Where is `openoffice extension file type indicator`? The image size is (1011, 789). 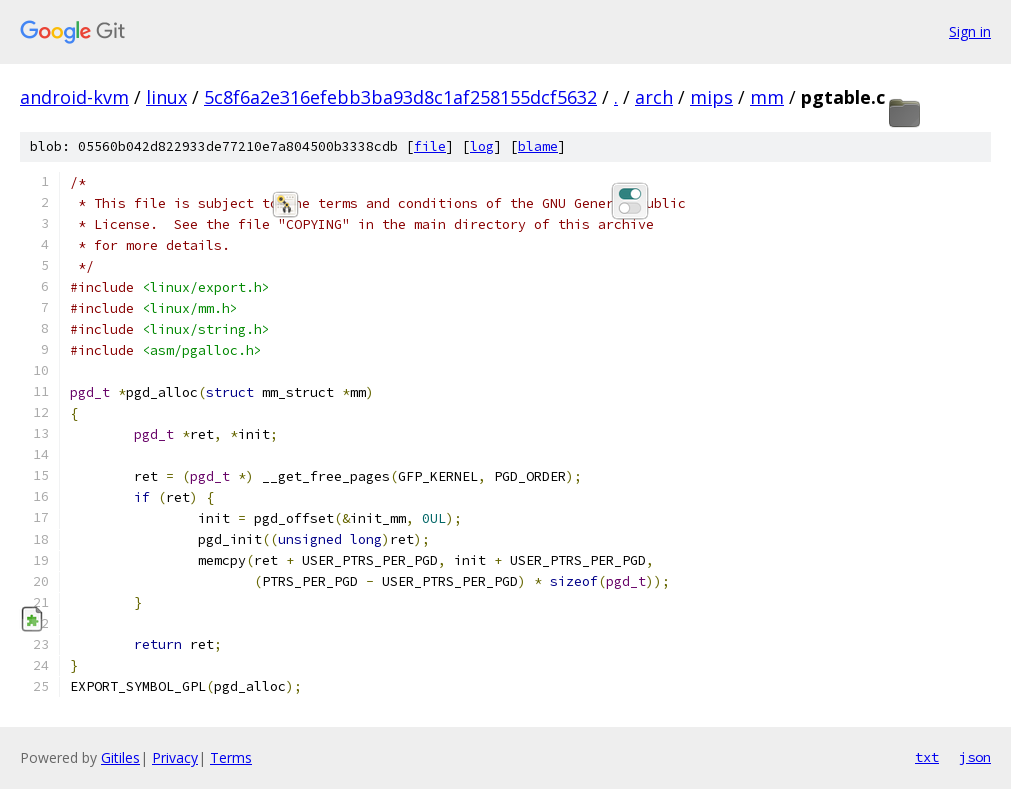
openoffice extension file type indicator is located at coordinates (32, 619).